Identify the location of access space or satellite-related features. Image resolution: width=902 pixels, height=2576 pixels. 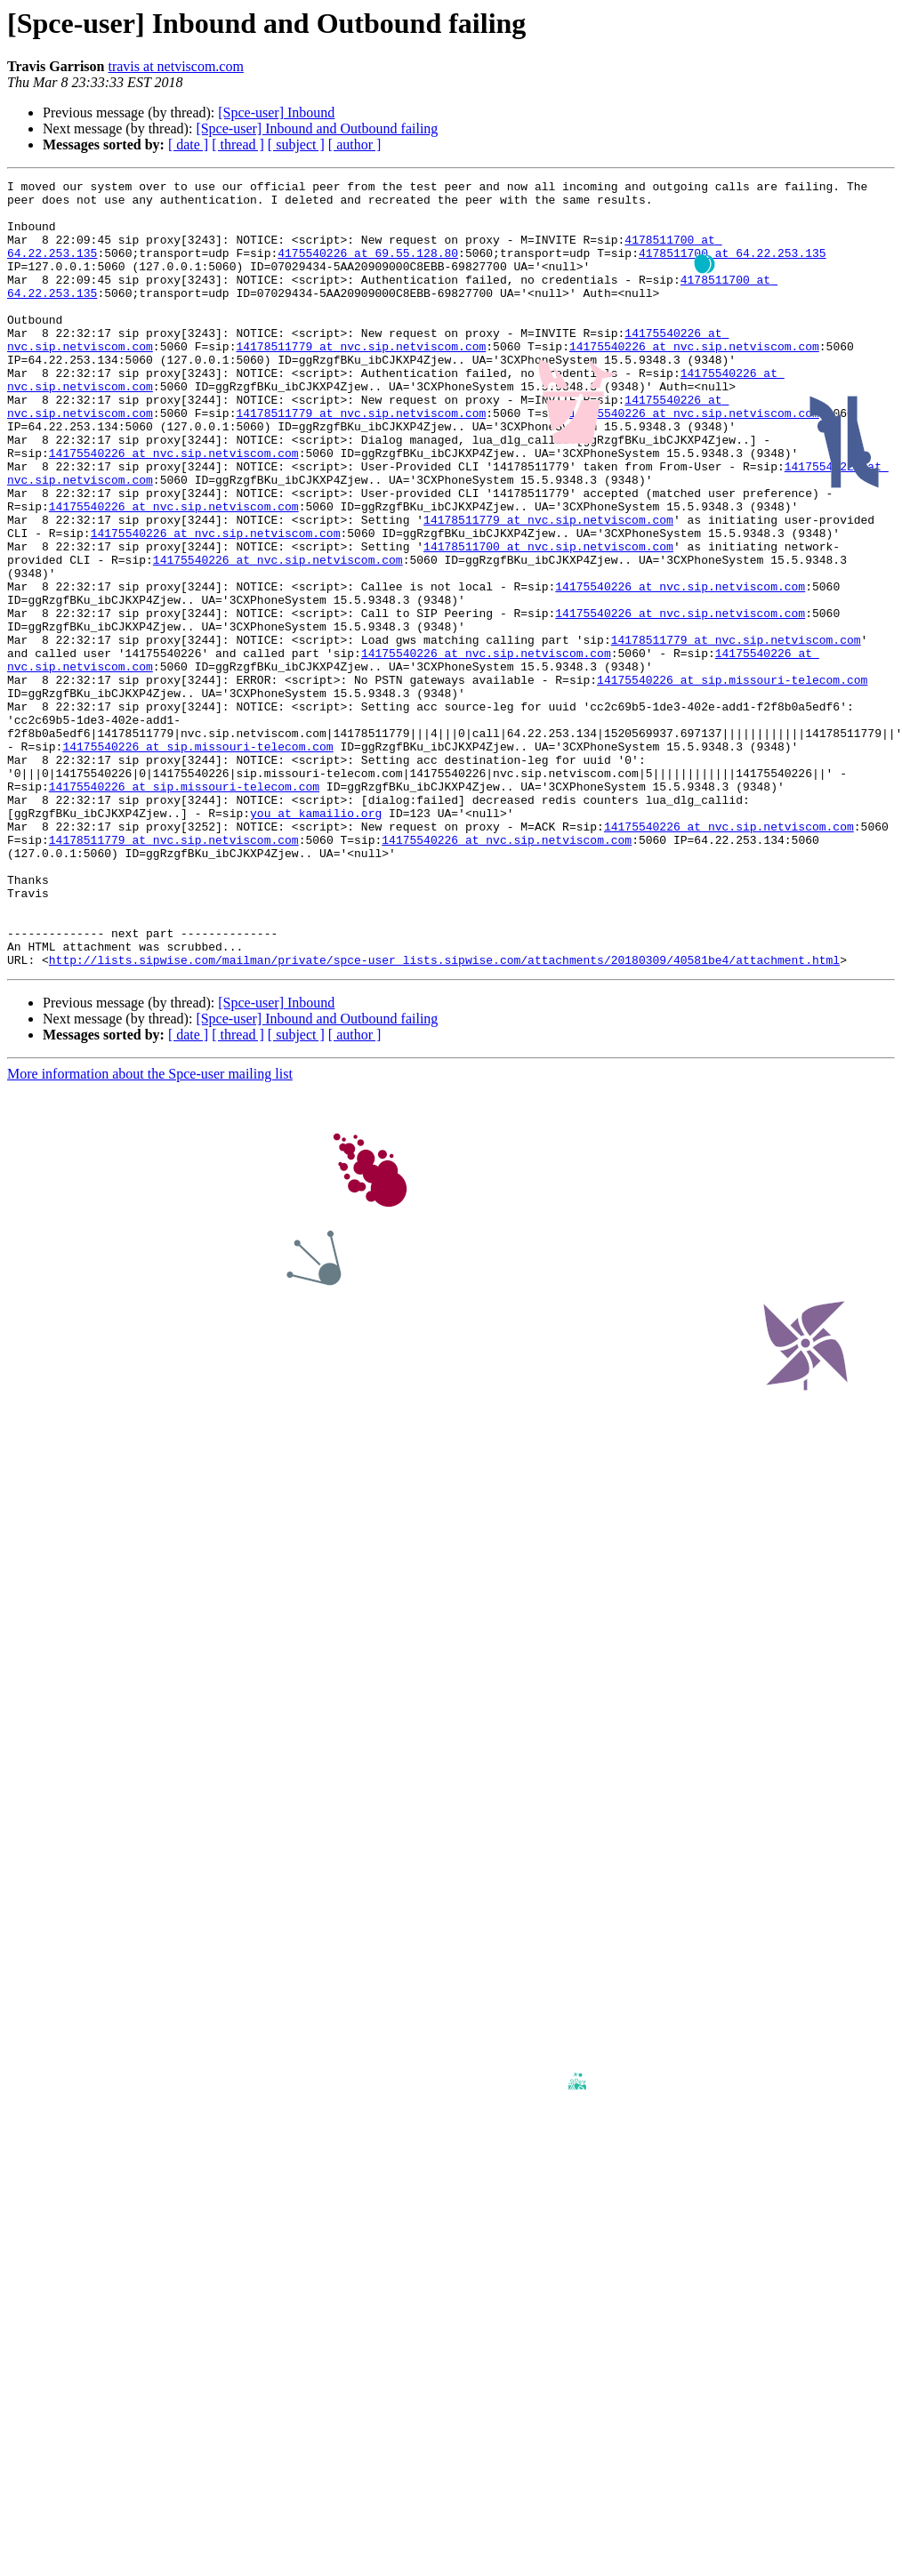
(314, 1258).